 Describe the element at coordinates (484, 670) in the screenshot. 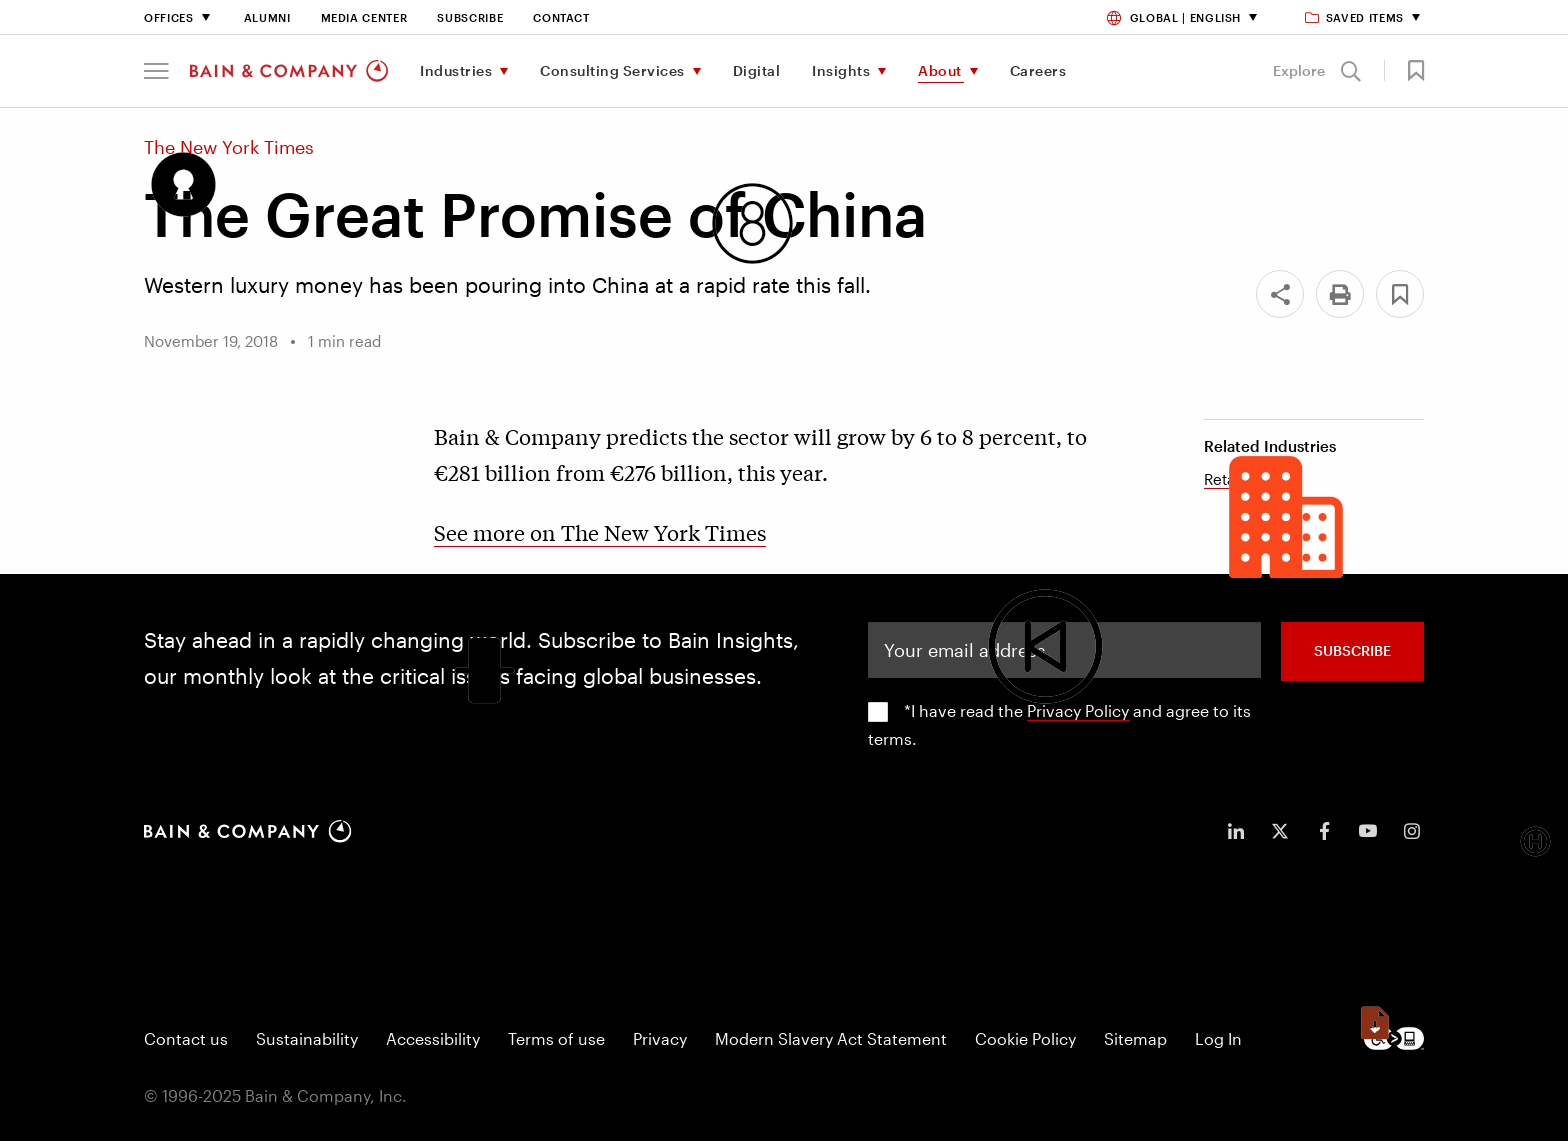

I see `align object to vertical center` at that location.